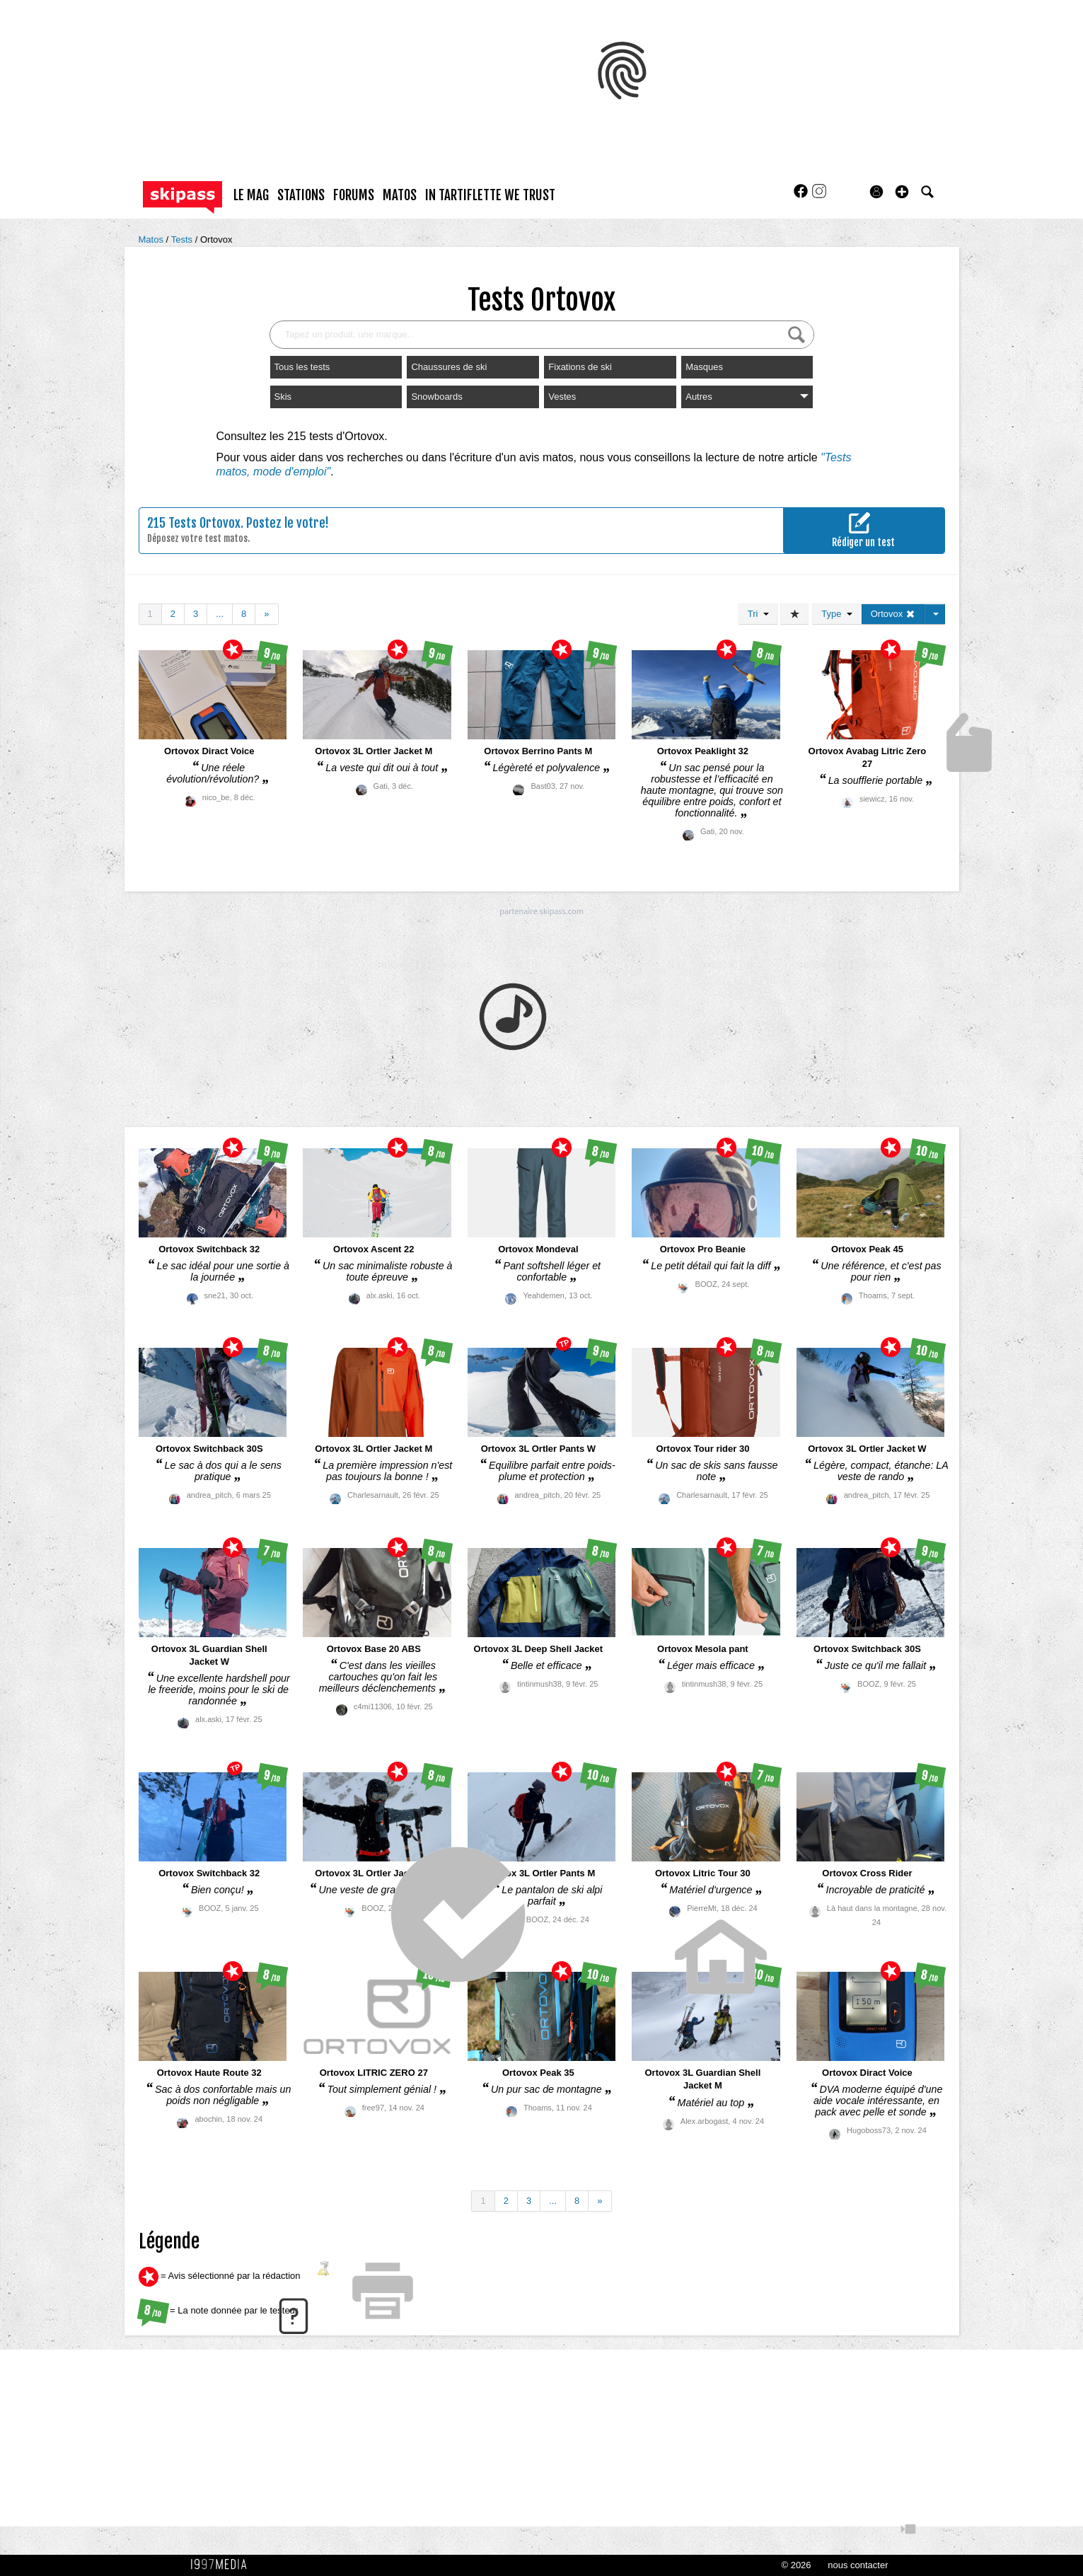  I want to click on access help documentation, so click(294, 2315).